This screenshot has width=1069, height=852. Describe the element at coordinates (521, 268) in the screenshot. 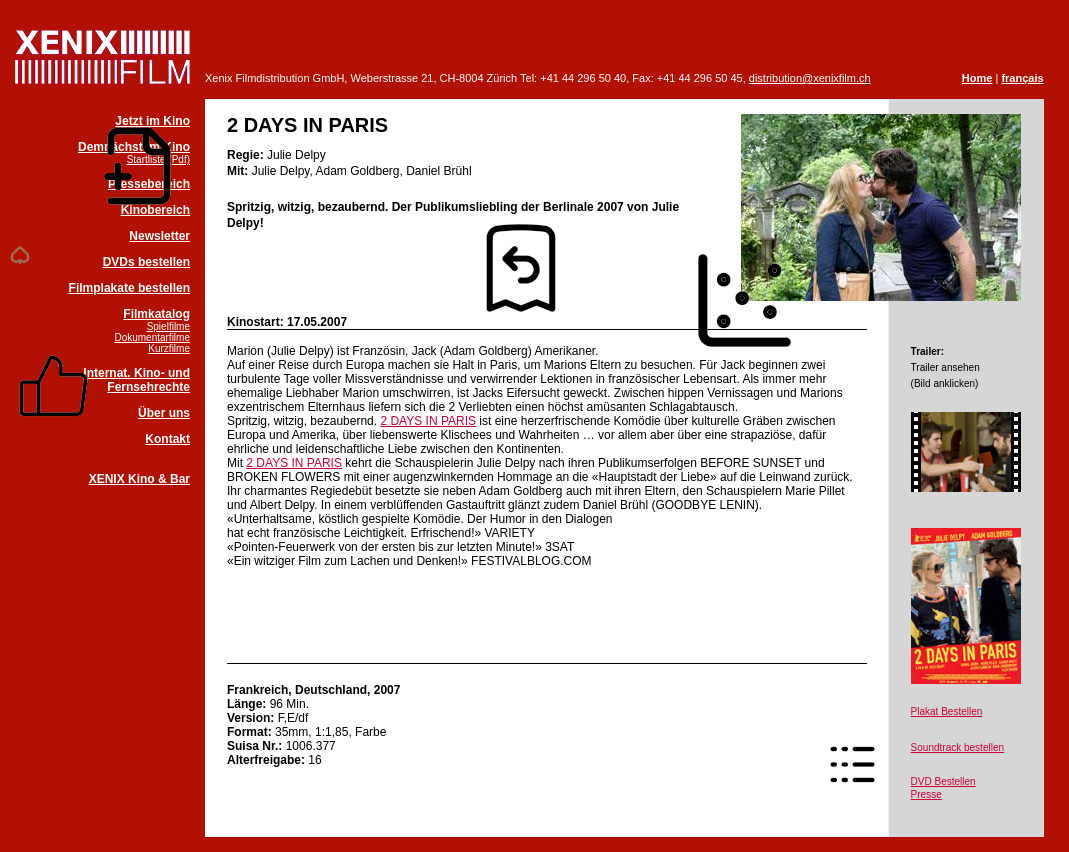

I see `request a refund for a purchase` at that location.